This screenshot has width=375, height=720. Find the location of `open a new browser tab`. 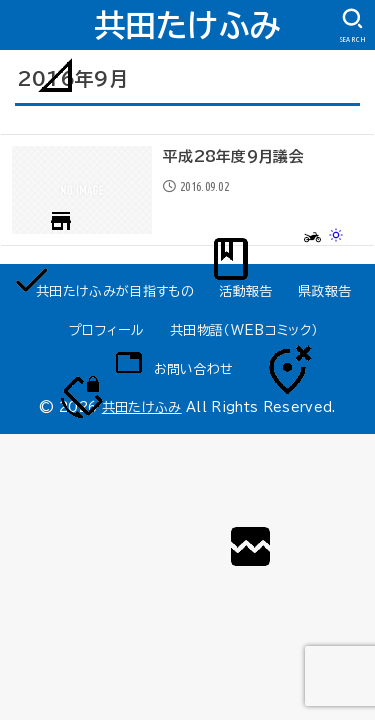

open a new browser tab is located at coordinates (129, 363).